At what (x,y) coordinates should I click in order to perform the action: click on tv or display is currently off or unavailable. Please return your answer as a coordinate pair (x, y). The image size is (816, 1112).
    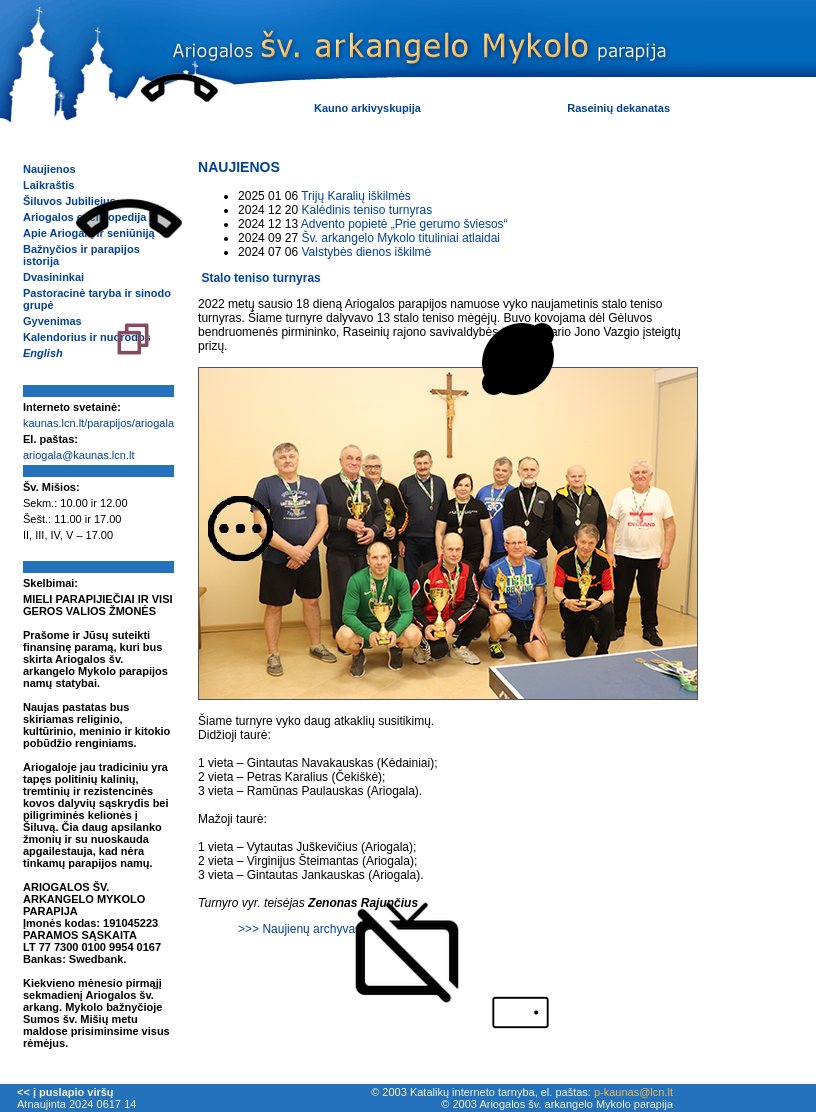
    Looking at the image, I should click on (407, 953).